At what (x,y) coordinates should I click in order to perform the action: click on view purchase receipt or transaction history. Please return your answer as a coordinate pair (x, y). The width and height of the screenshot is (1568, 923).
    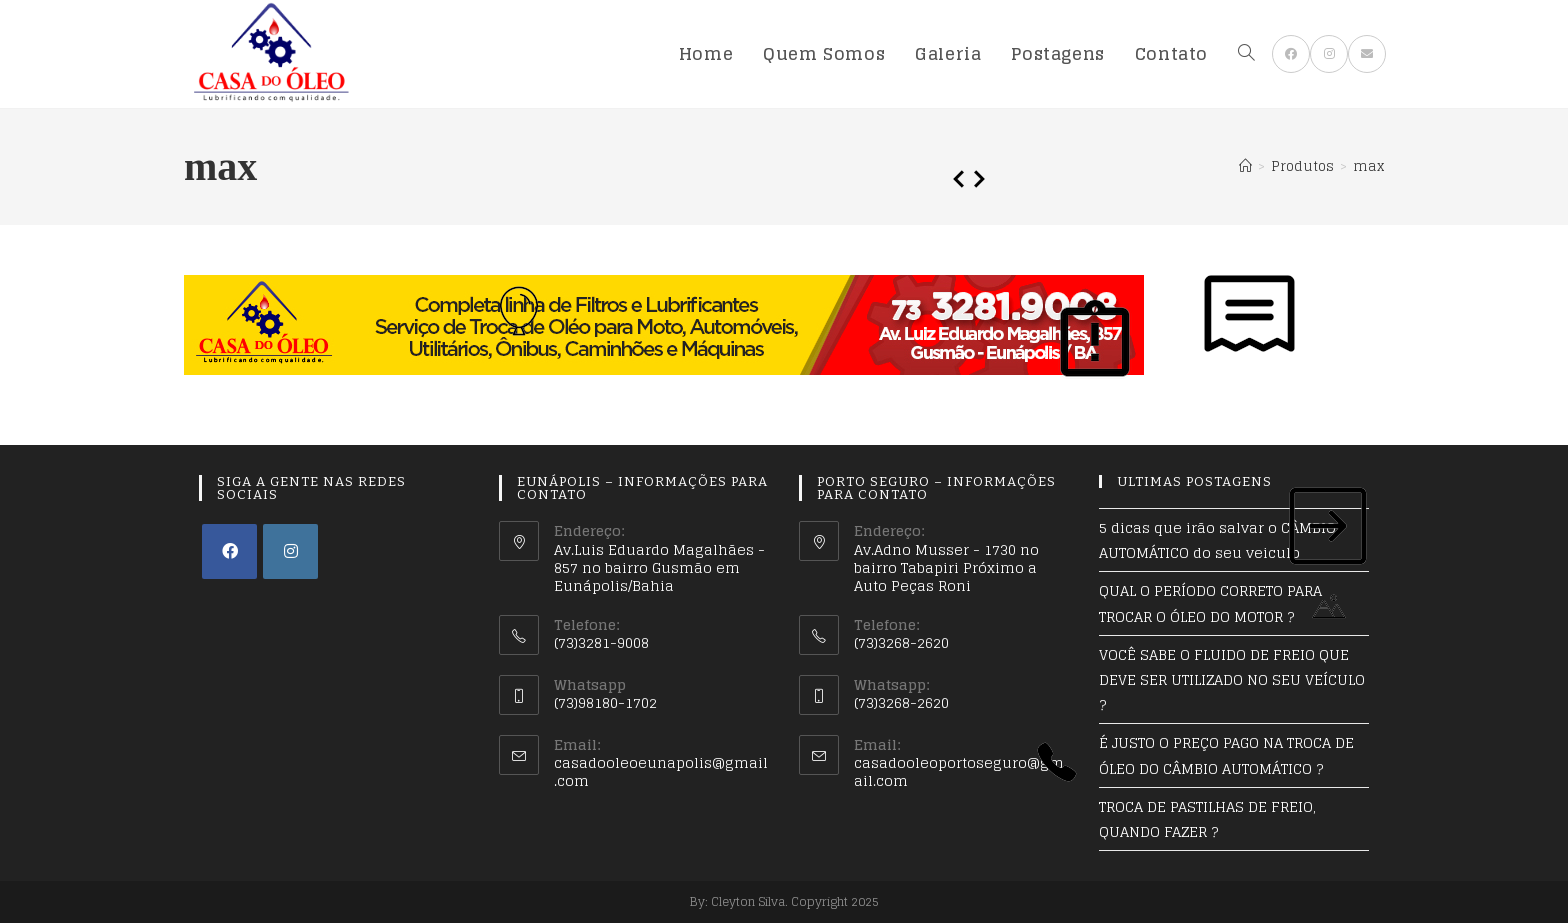
    Looking at the image, I should click on (1249, 313).